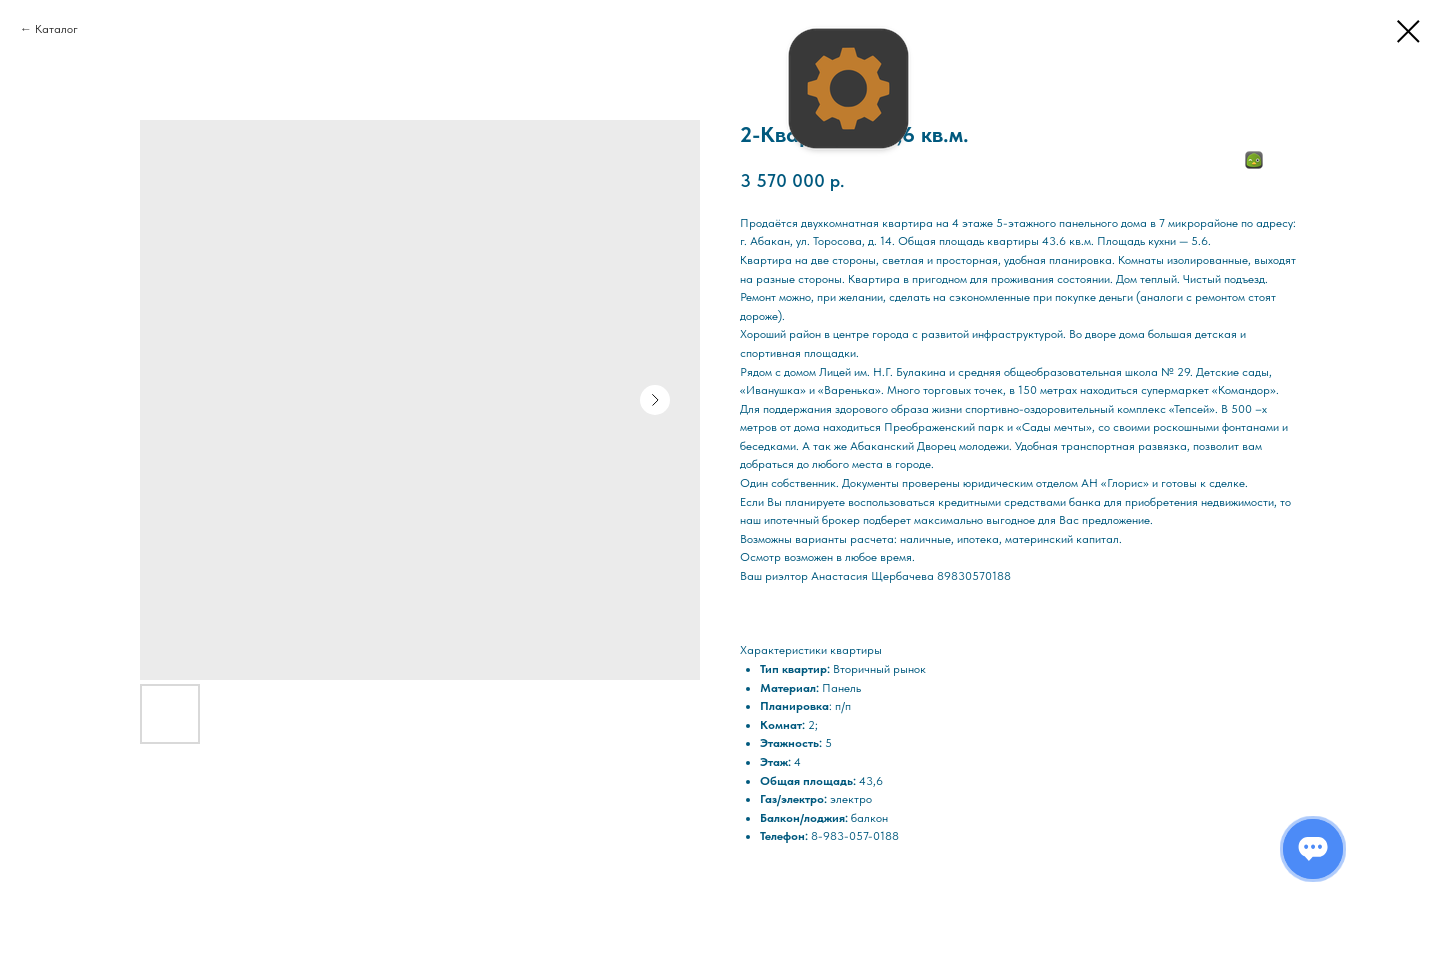 This screenshot has width=1440, height=976. I want to click on launch factorio game, so click(848, 88).